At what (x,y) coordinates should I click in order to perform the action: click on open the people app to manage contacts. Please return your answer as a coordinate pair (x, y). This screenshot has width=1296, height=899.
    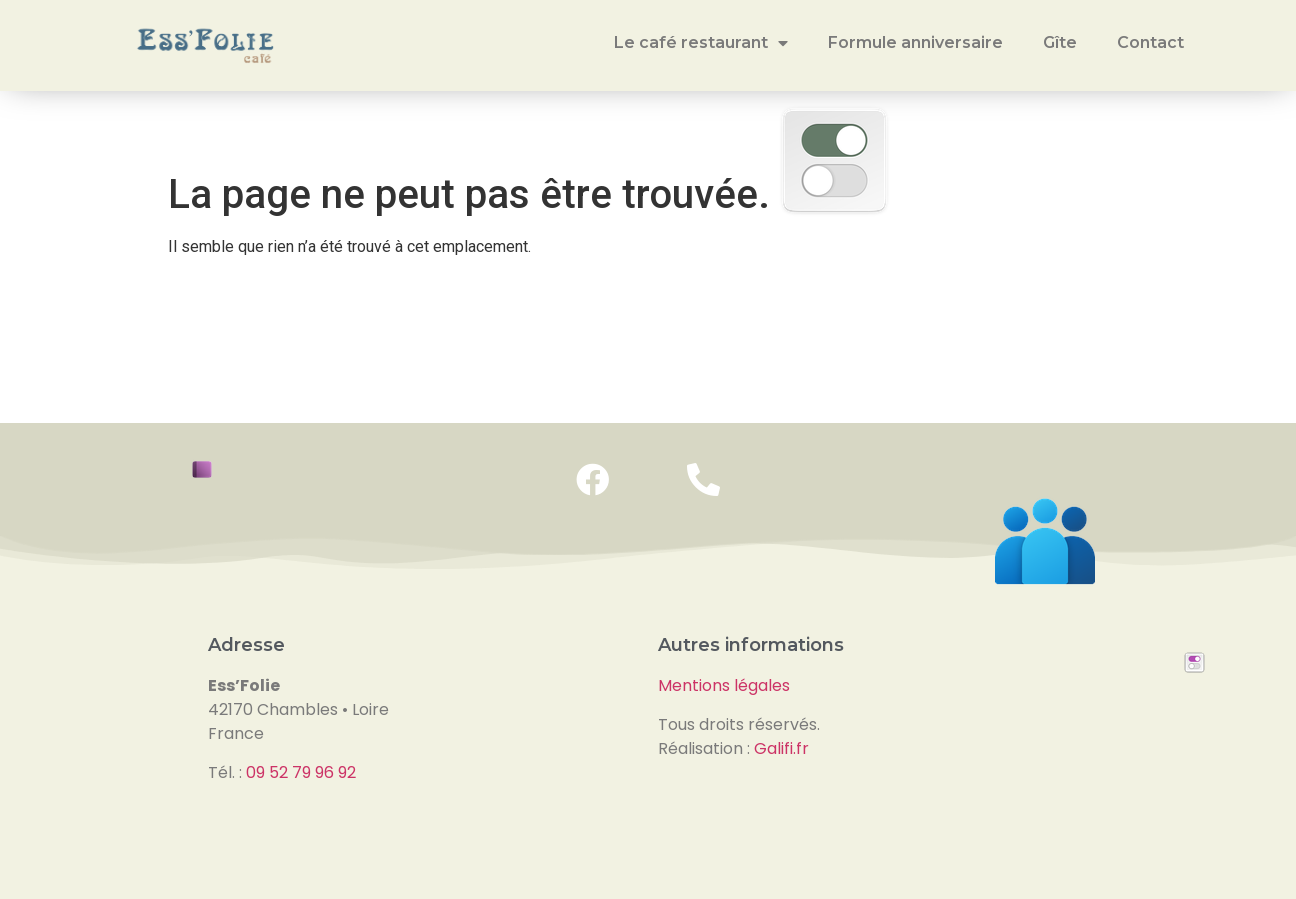
    Looking at the image, I should click on (1045, 538).